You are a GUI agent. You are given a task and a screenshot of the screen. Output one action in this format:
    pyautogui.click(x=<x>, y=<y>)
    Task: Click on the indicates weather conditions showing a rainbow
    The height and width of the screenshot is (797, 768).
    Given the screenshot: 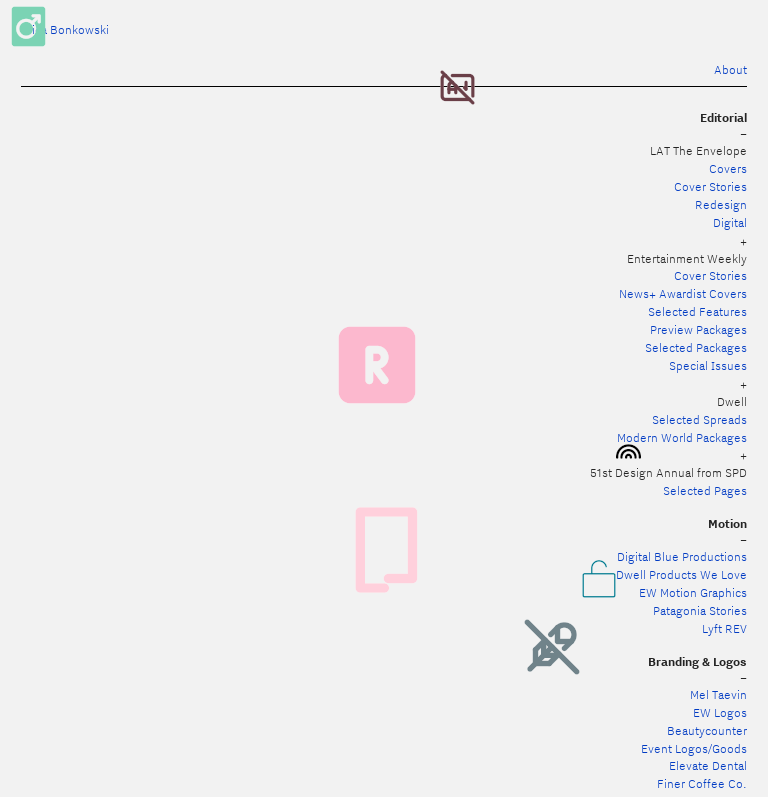 What is the action you would take?
    pyautogui.click(x=628, y=452)
    